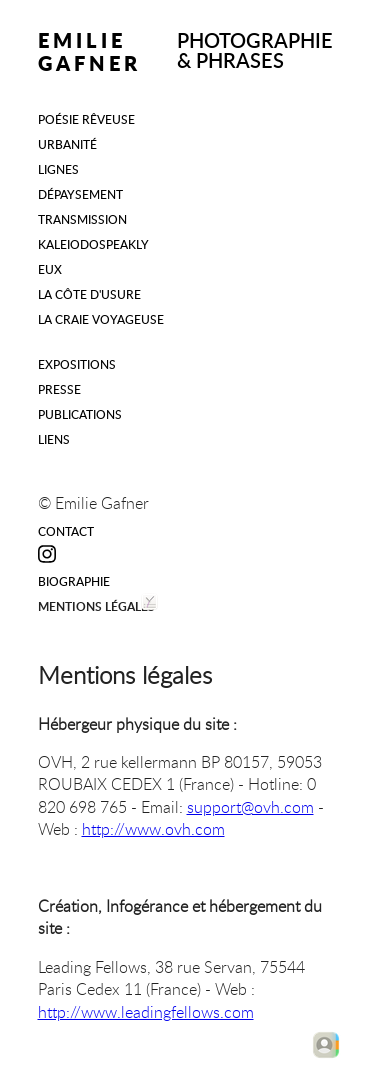  What do you see at coordinates (149, 601) in the screenshot?
I see `open khronos time tracking app` at bounding box center [149, 601].